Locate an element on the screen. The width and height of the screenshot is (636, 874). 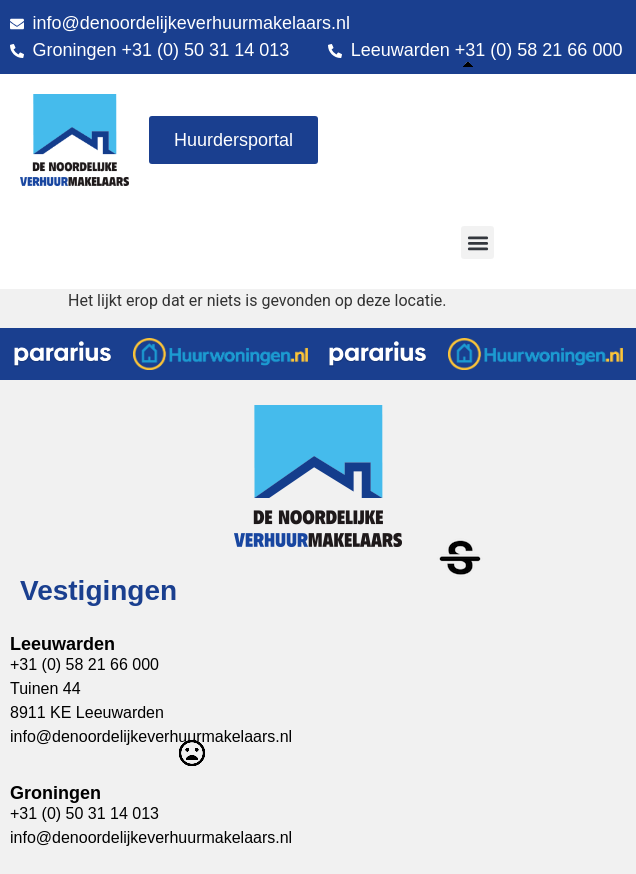
expand or collapse a dropdown menu upward is located at coordinates (468, 65).